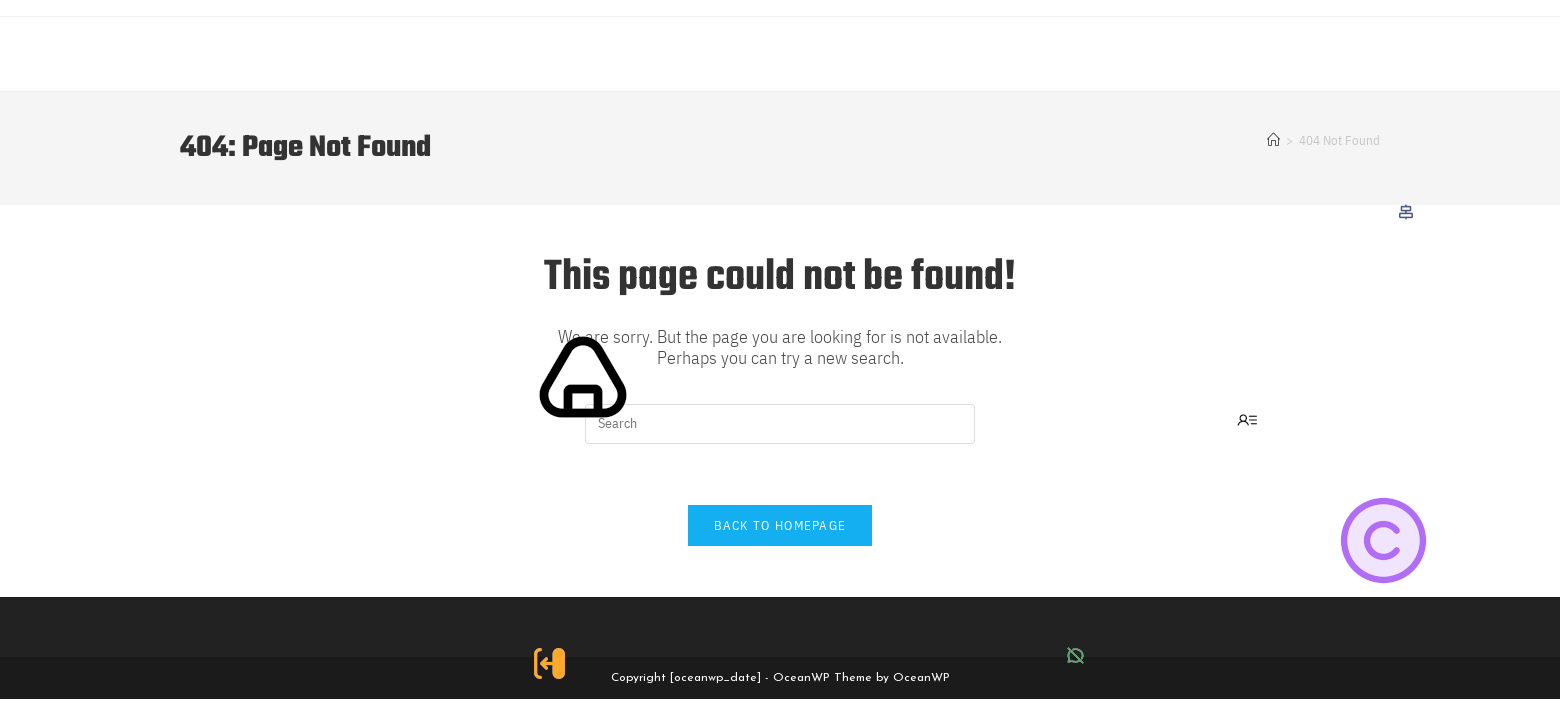  I want to click on messaging is disabled or unavailable, so click(1075, 655).